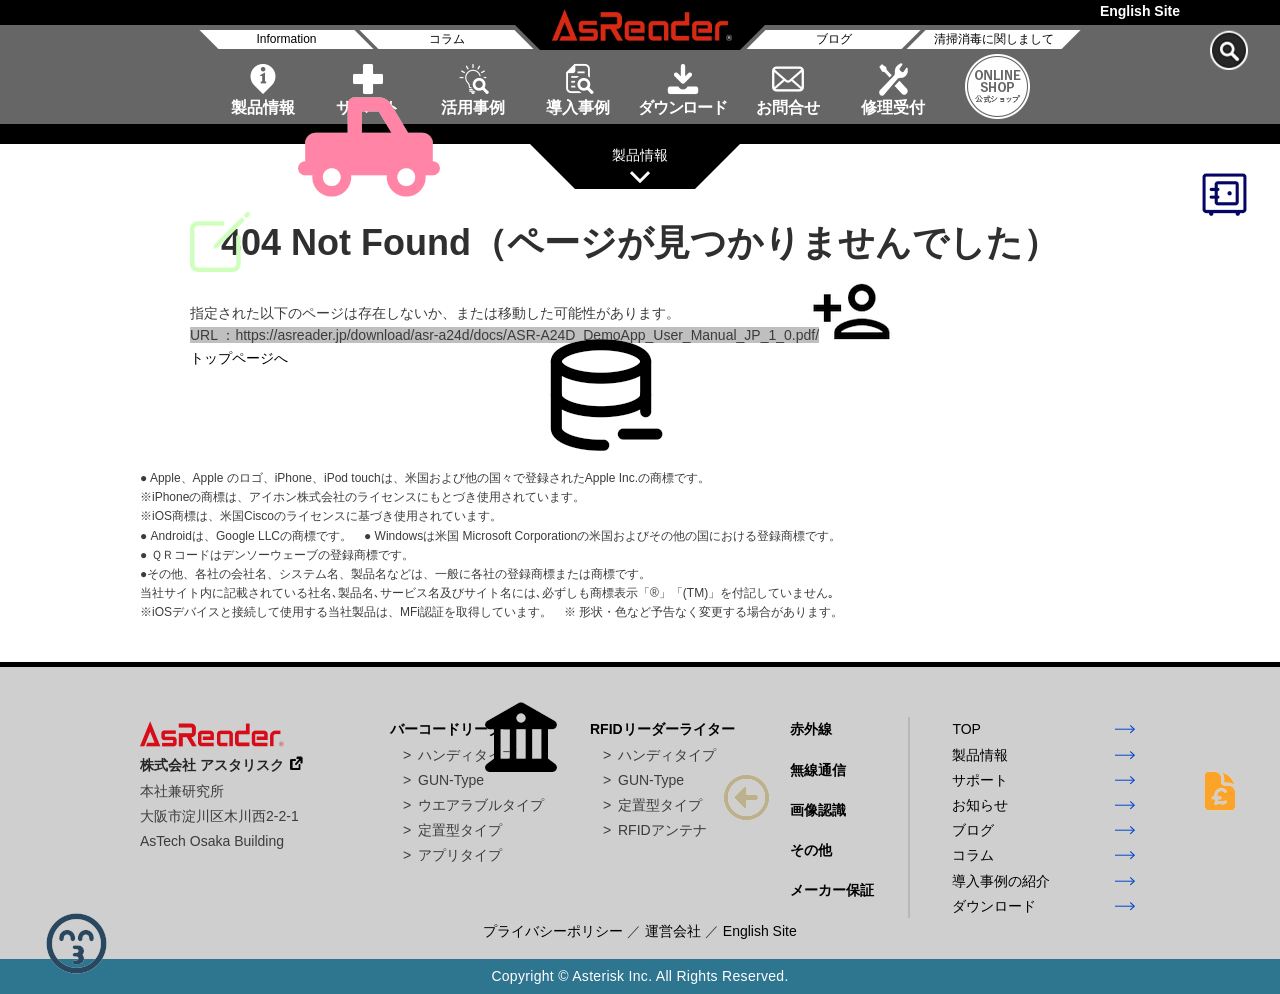  What do you see at coordinates (521, 736) in the screenshot?
I see `access educational or institutional resources` at bounding box center [521, 736].